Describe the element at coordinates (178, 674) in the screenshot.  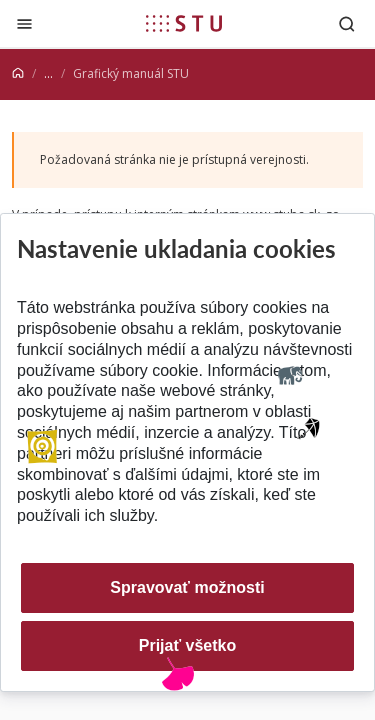
I see `nature or botanical category indicator` at that location.